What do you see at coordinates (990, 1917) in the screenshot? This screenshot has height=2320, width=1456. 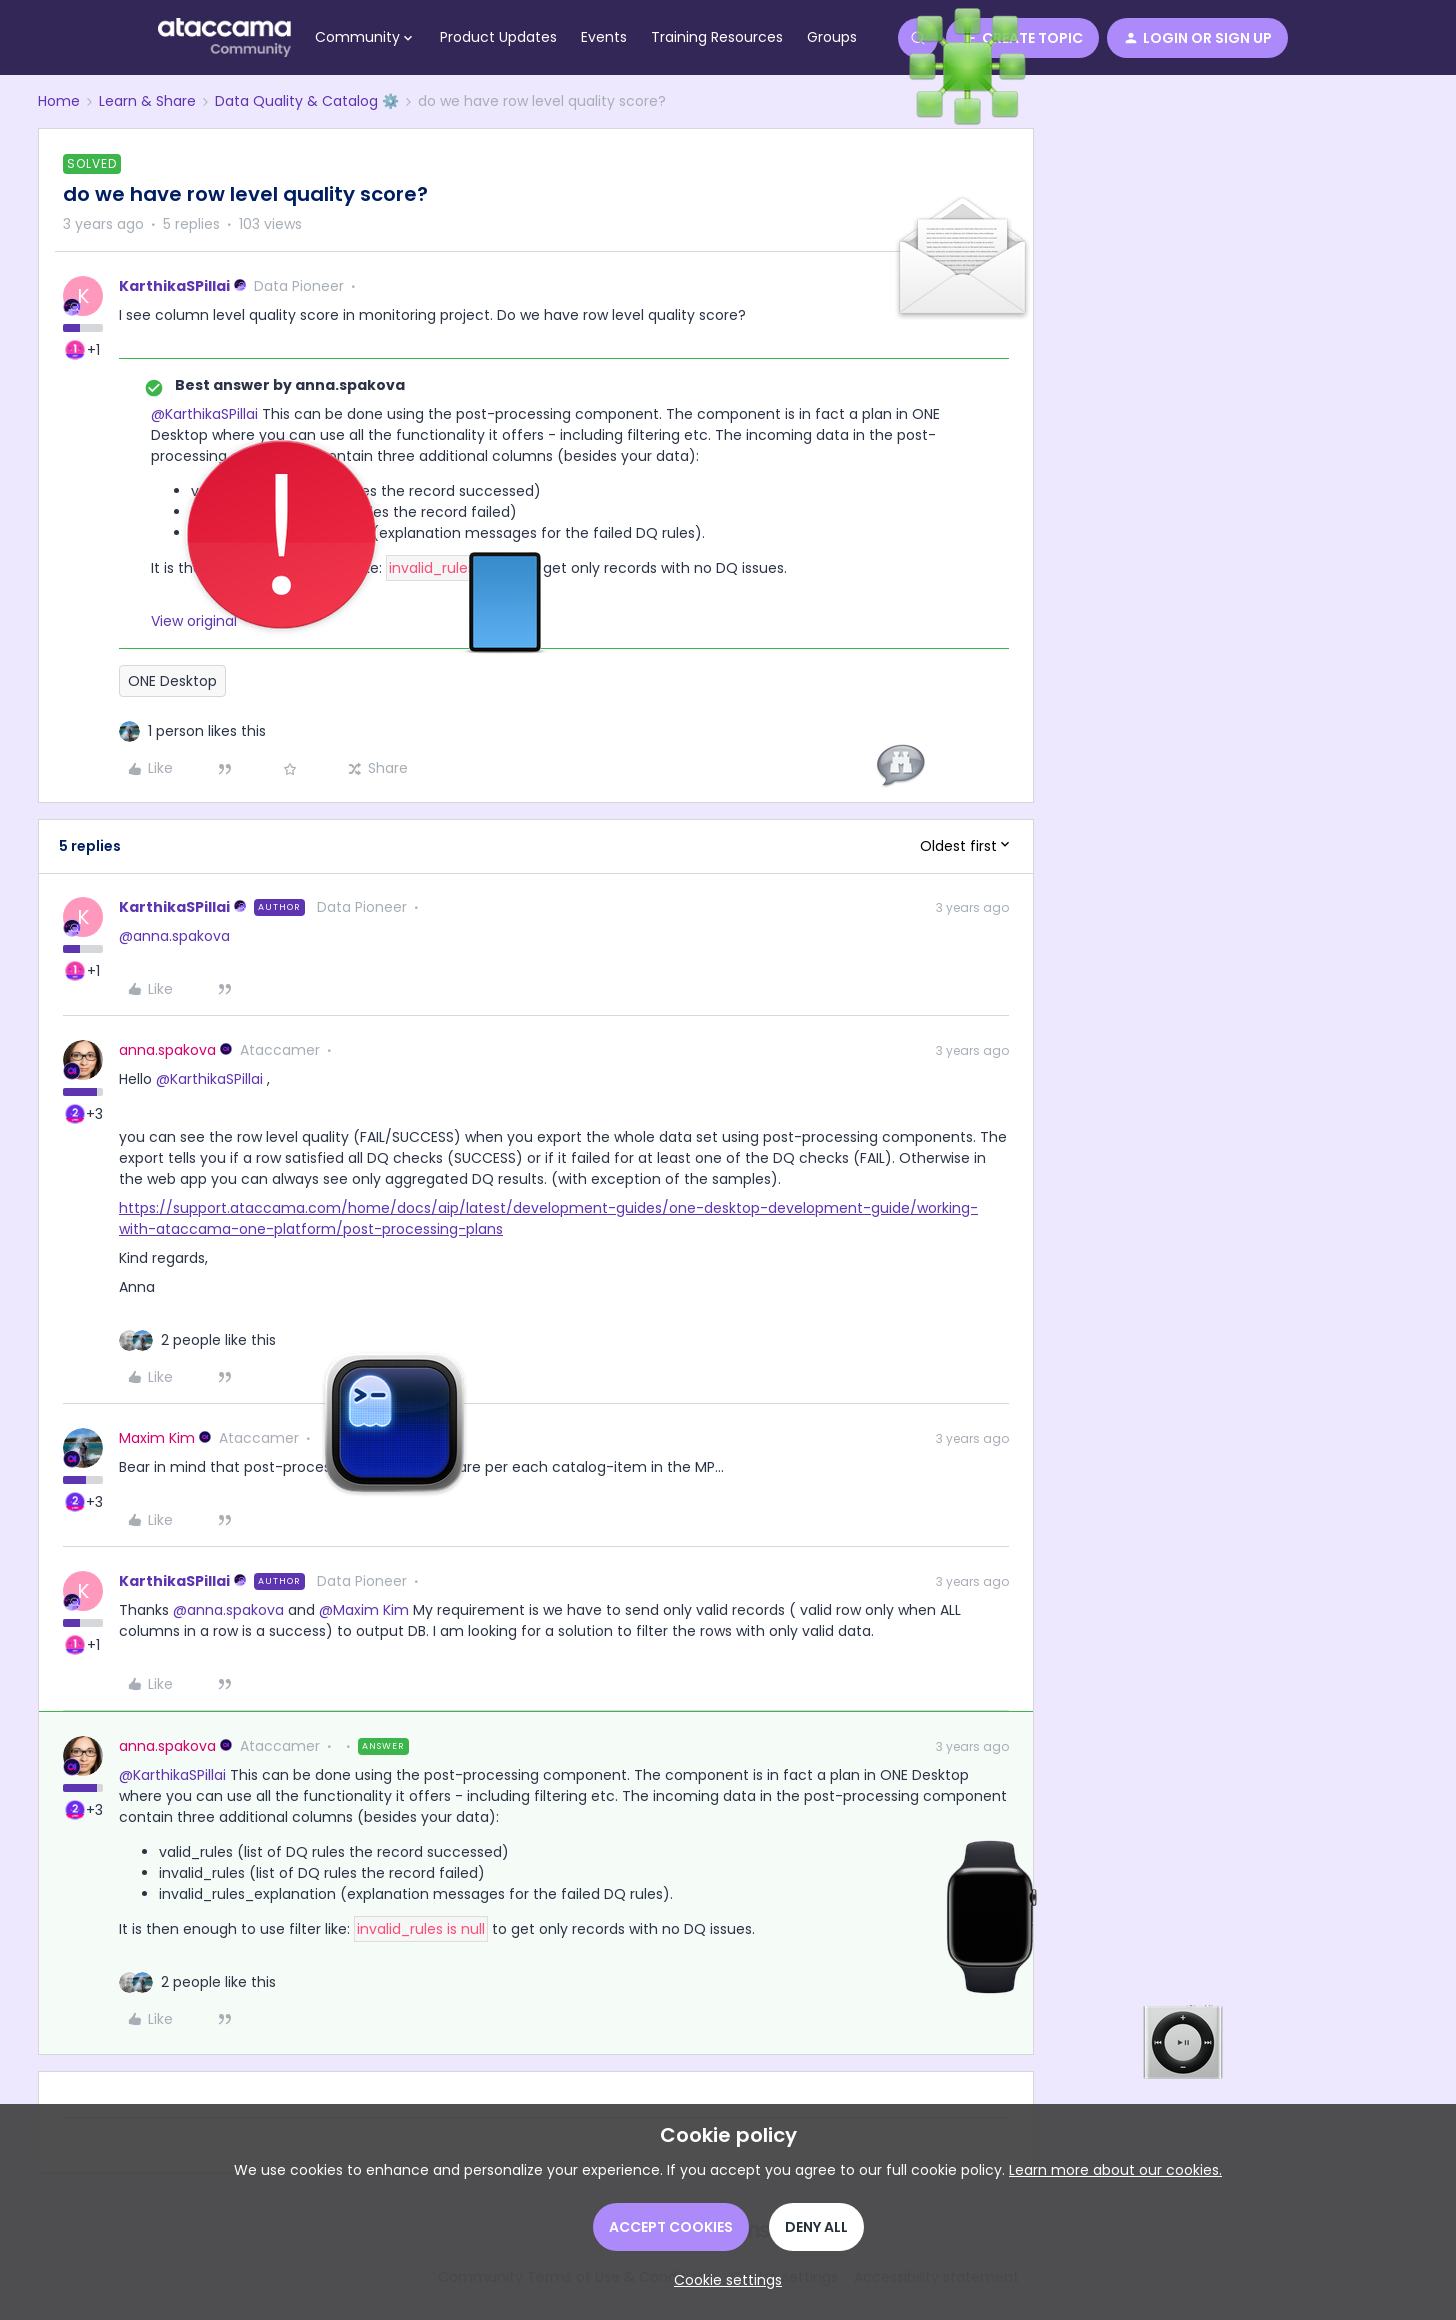 I see `apple watch series 8 device icon` at bounding box center [990, 1917].